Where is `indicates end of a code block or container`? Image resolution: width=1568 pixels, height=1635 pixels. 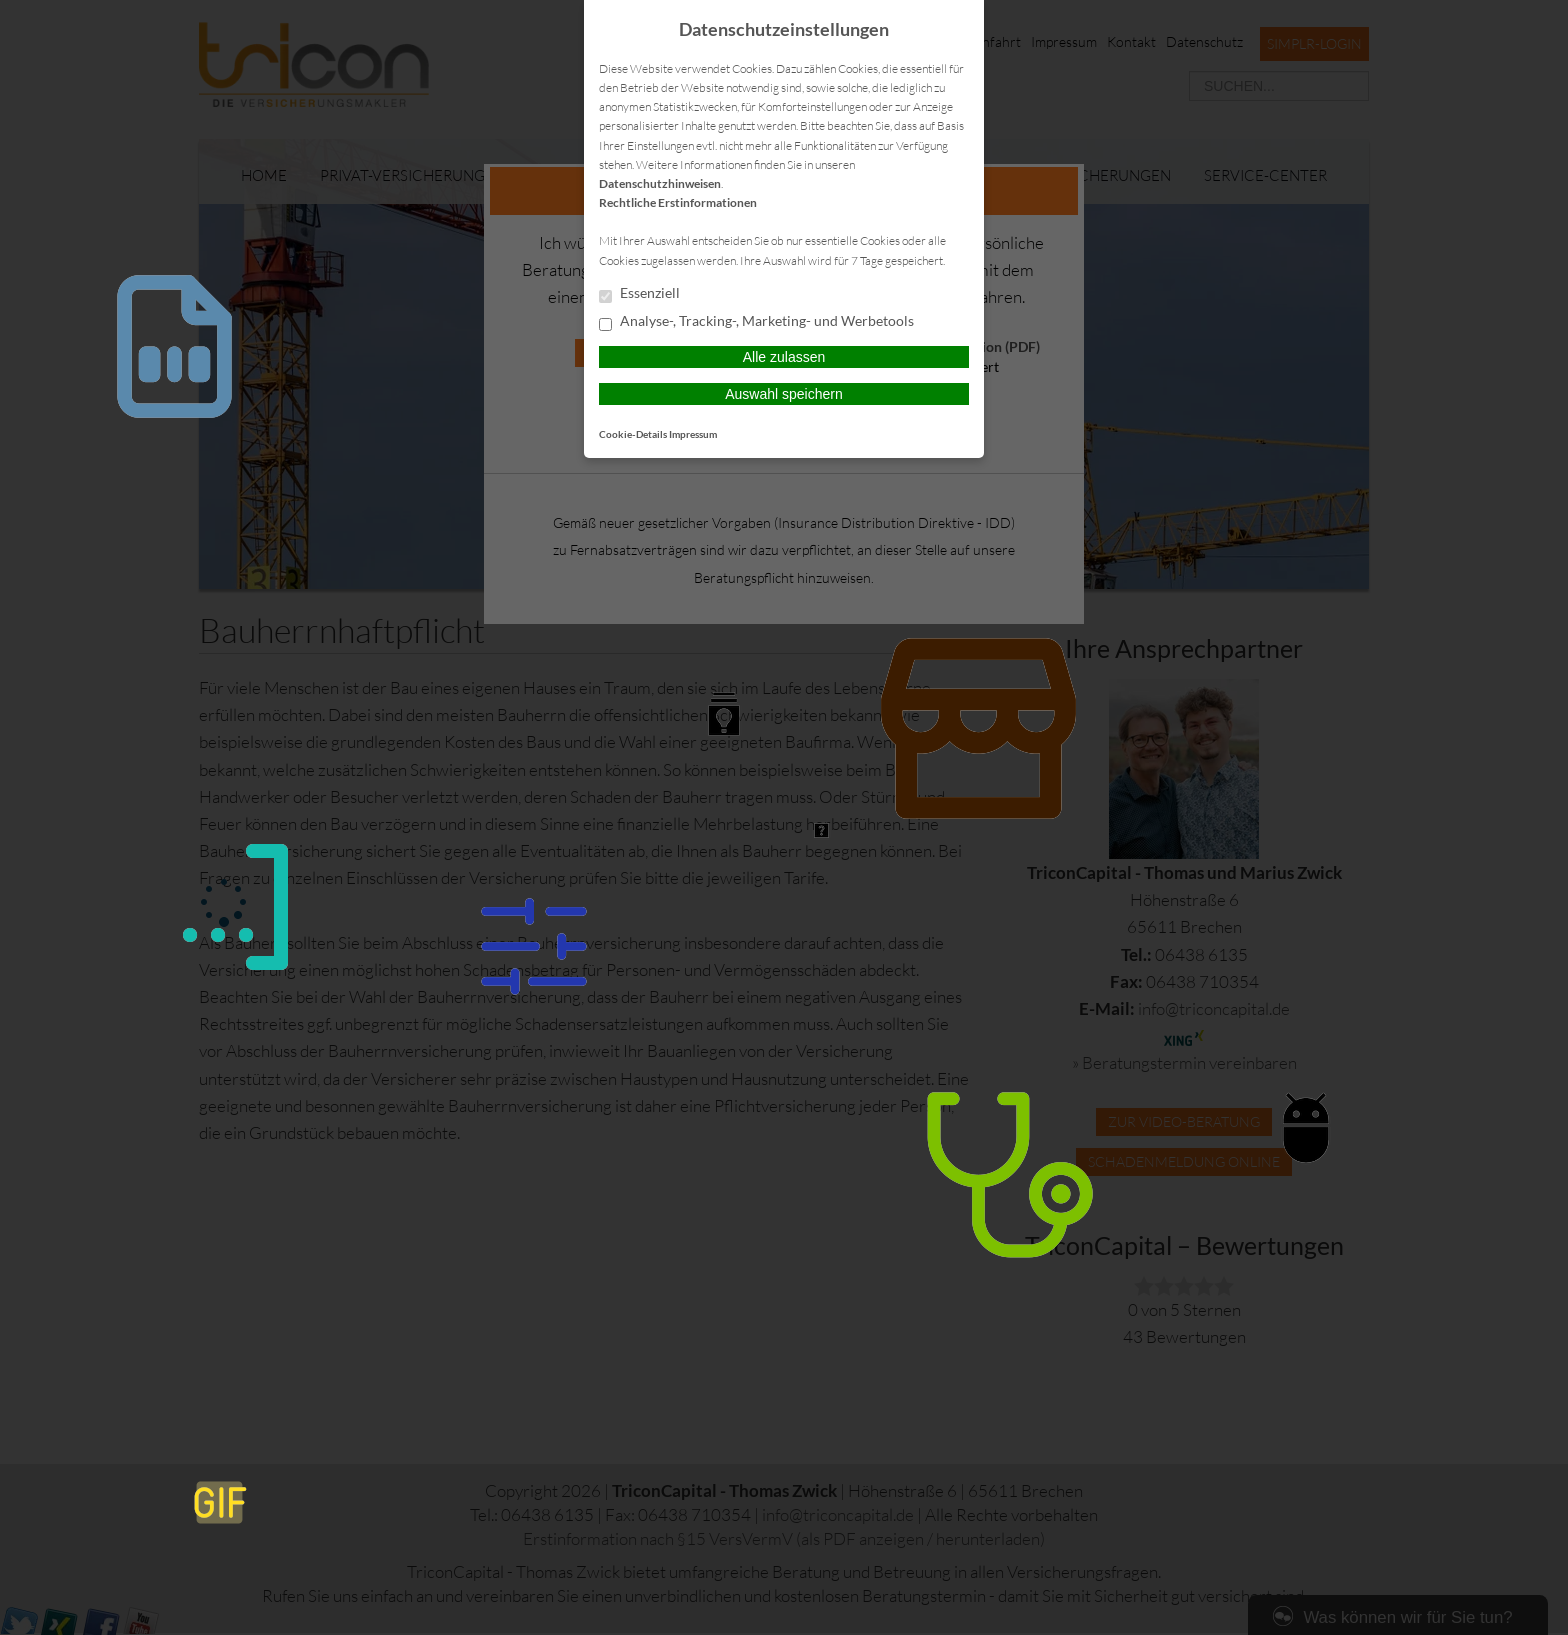 indicates end of a code block or container is located at coordinates (239, 907).